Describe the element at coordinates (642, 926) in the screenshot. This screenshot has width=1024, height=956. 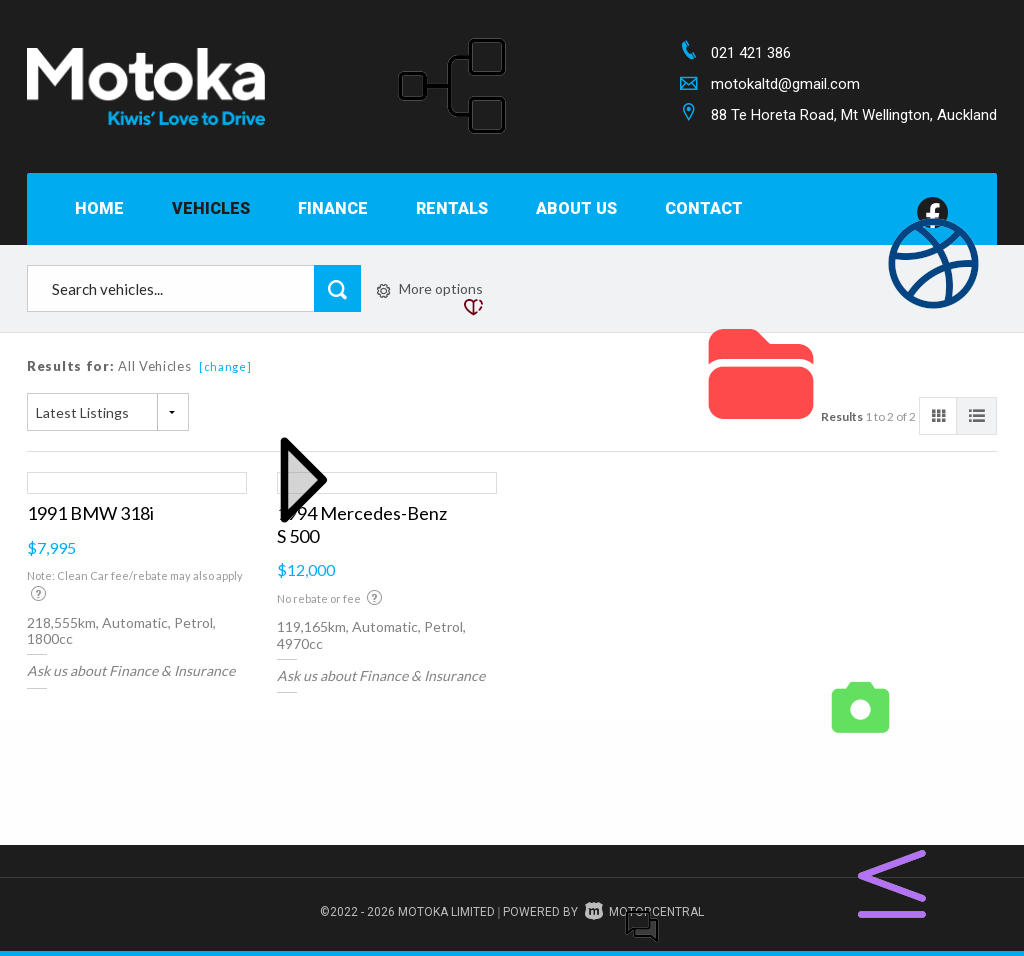
I see `open your messages or conversations` at that location.